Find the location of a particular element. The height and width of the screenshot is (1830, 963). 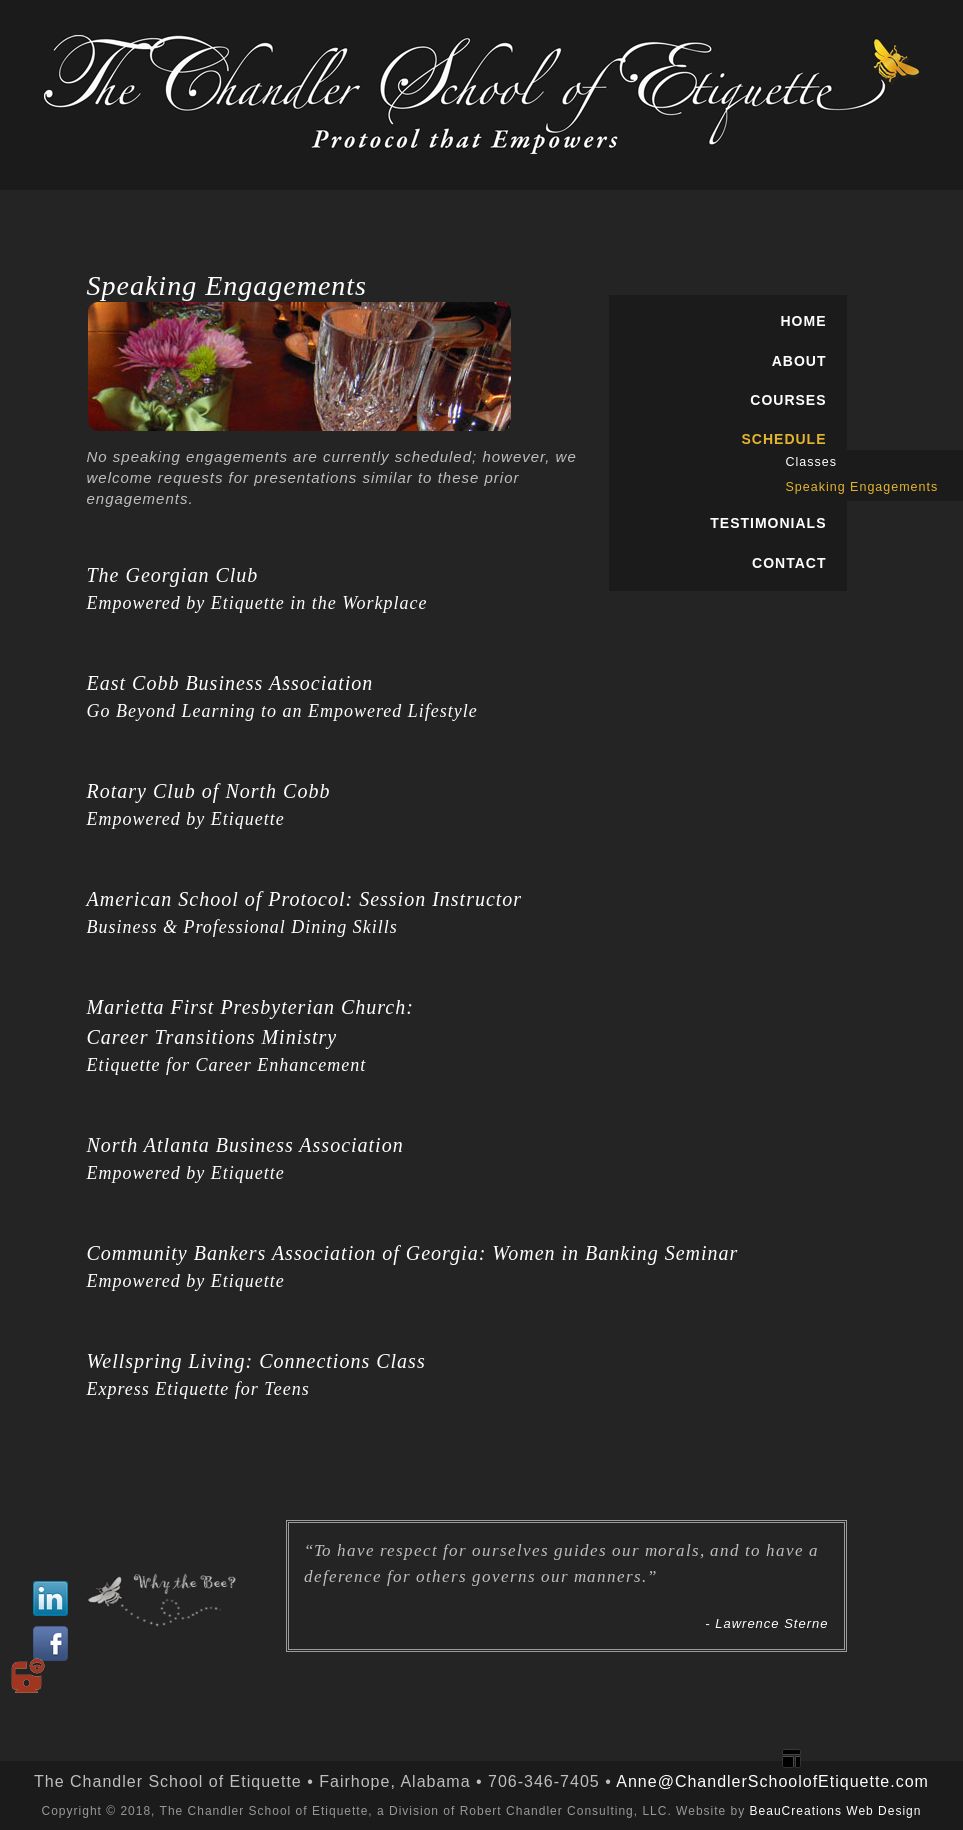

indicates wifi is available on this train is located at coordinates (26, 1676).